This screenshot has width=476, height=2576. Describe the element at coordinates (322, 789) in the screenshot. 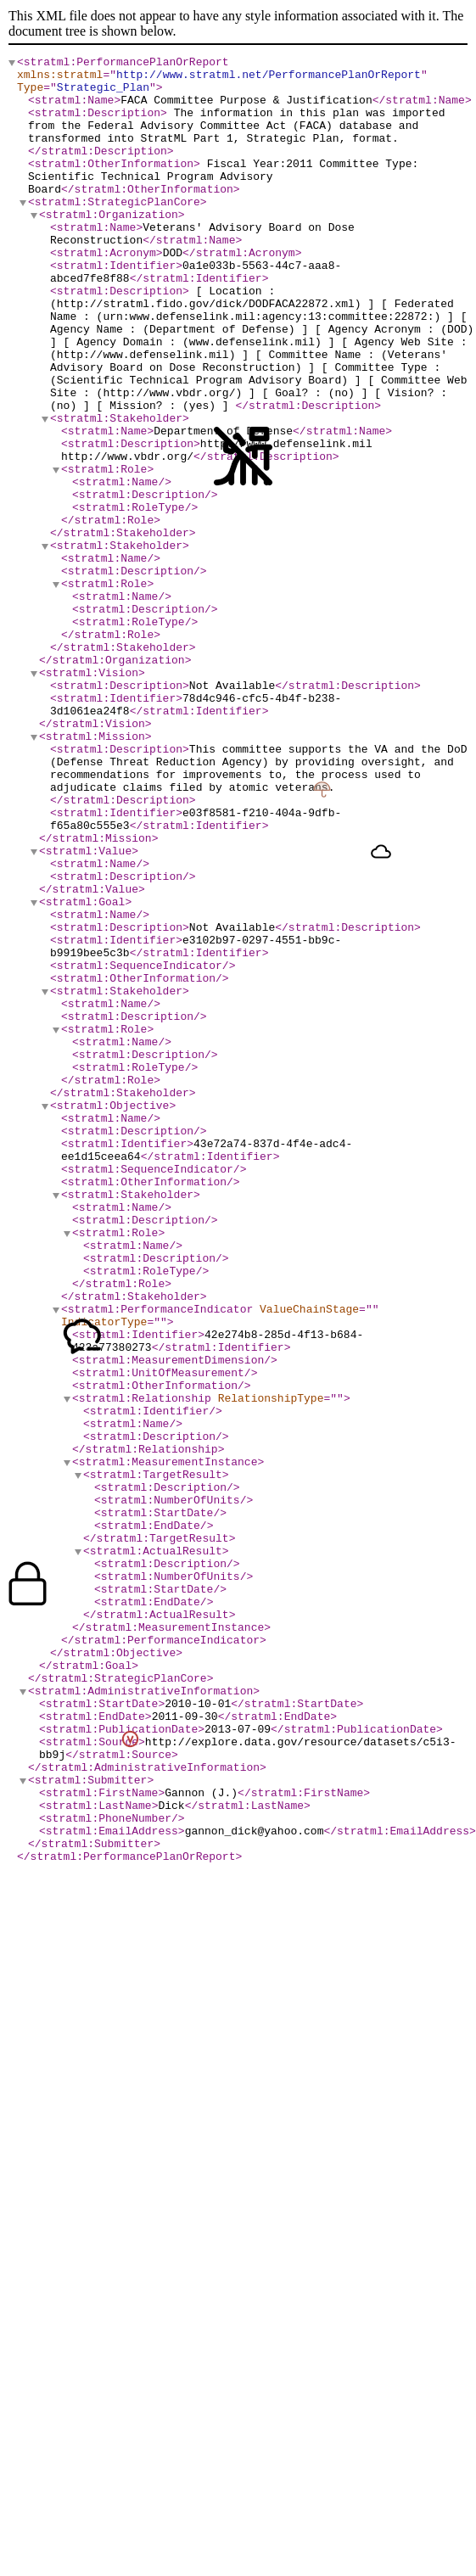

I see `indicates weather protection or rain forecast` at that location.